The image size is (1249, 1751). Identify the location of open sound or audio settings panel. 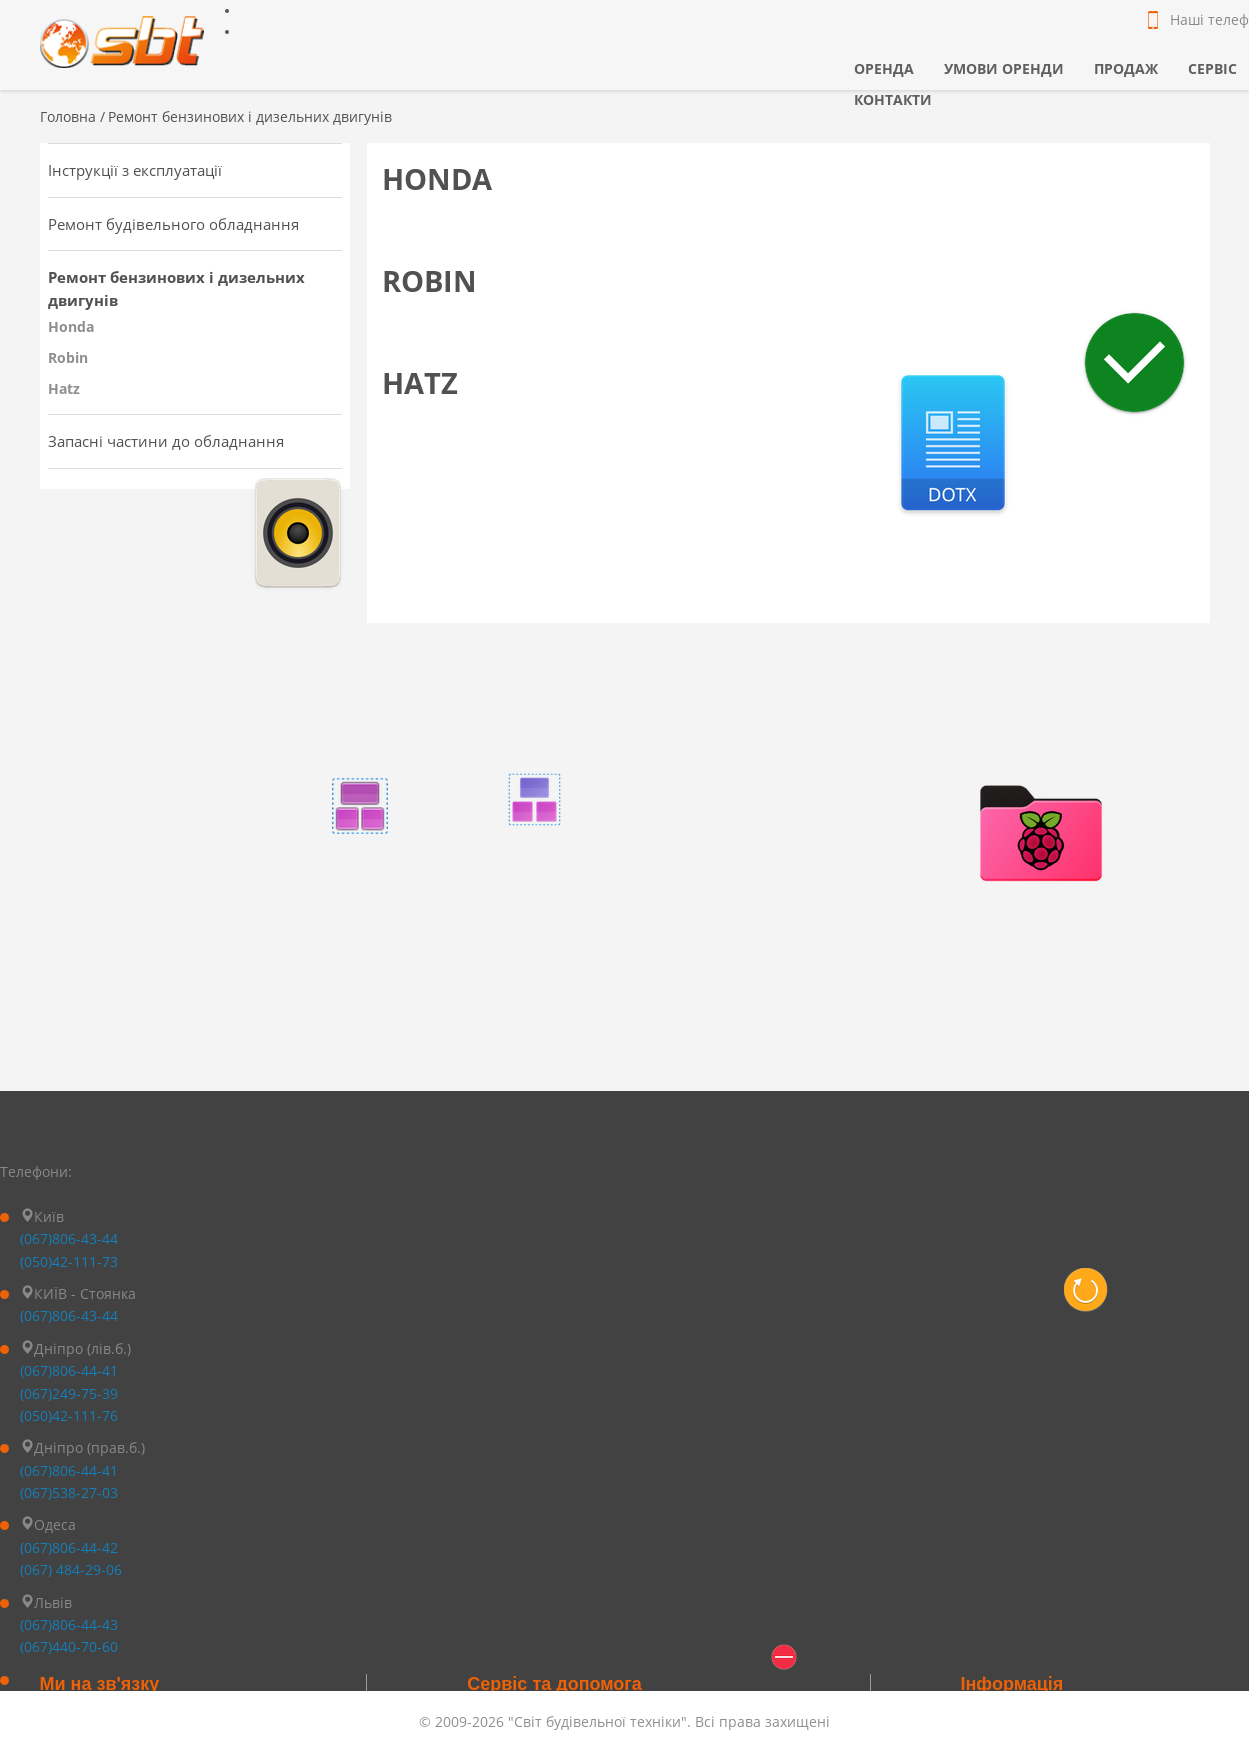
(298, 533).